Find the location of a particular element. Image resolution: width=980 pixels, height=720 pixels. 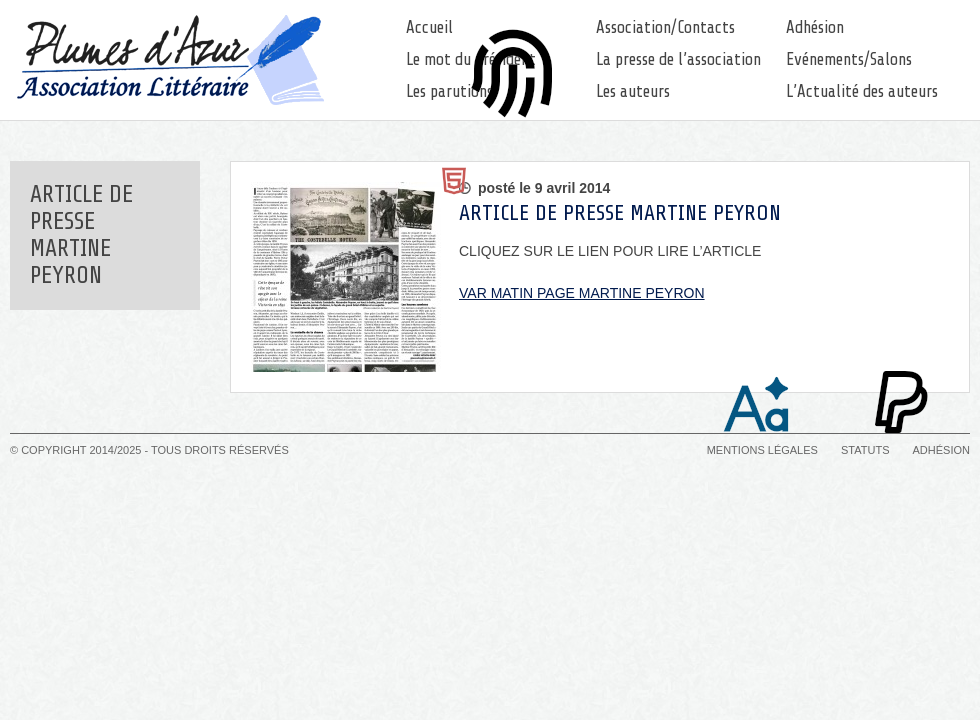

pay with PayPal is located at coordinates (902, 401).